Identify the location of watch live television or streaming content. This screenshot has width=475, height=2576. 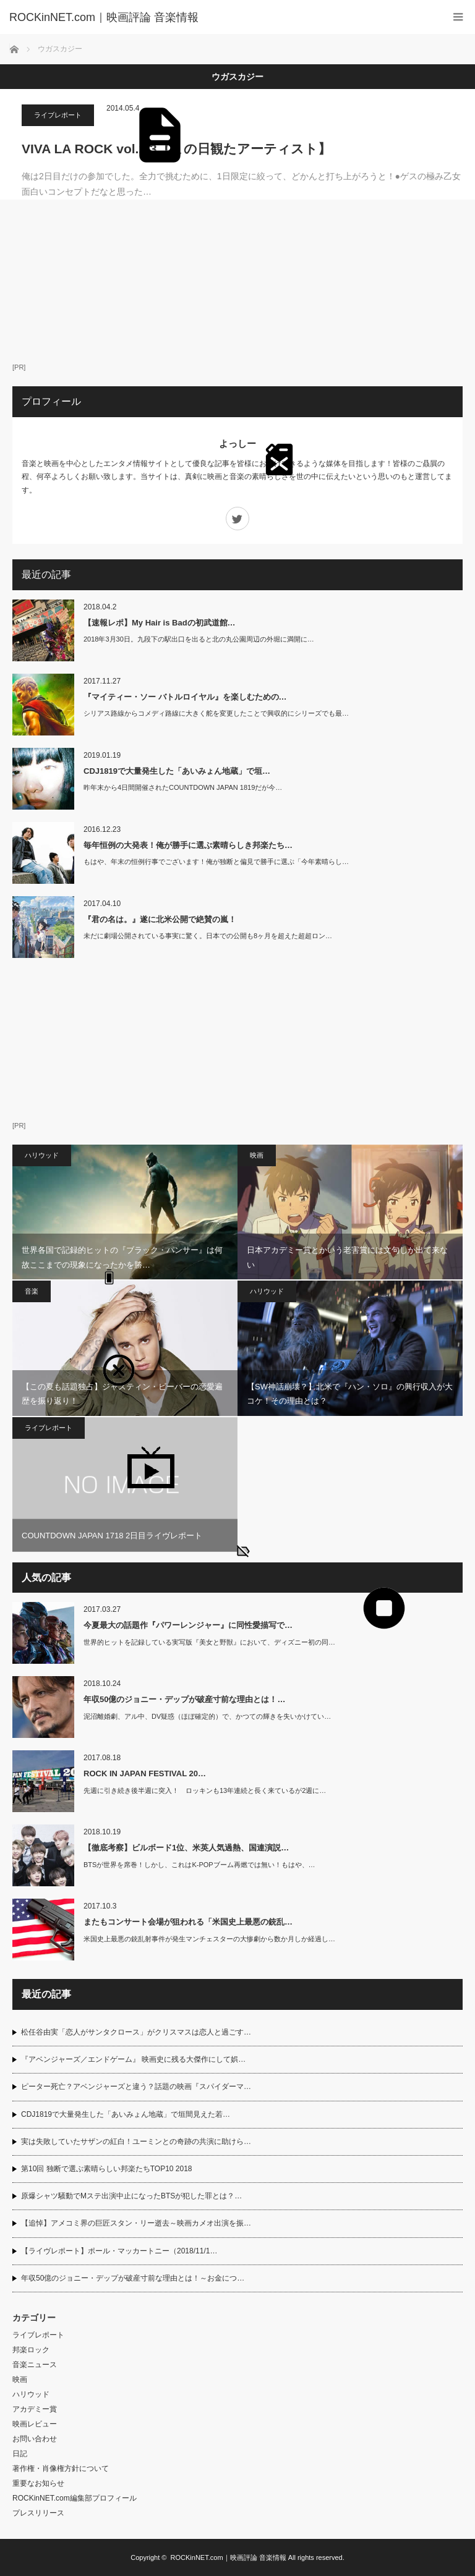
(151, 1467).